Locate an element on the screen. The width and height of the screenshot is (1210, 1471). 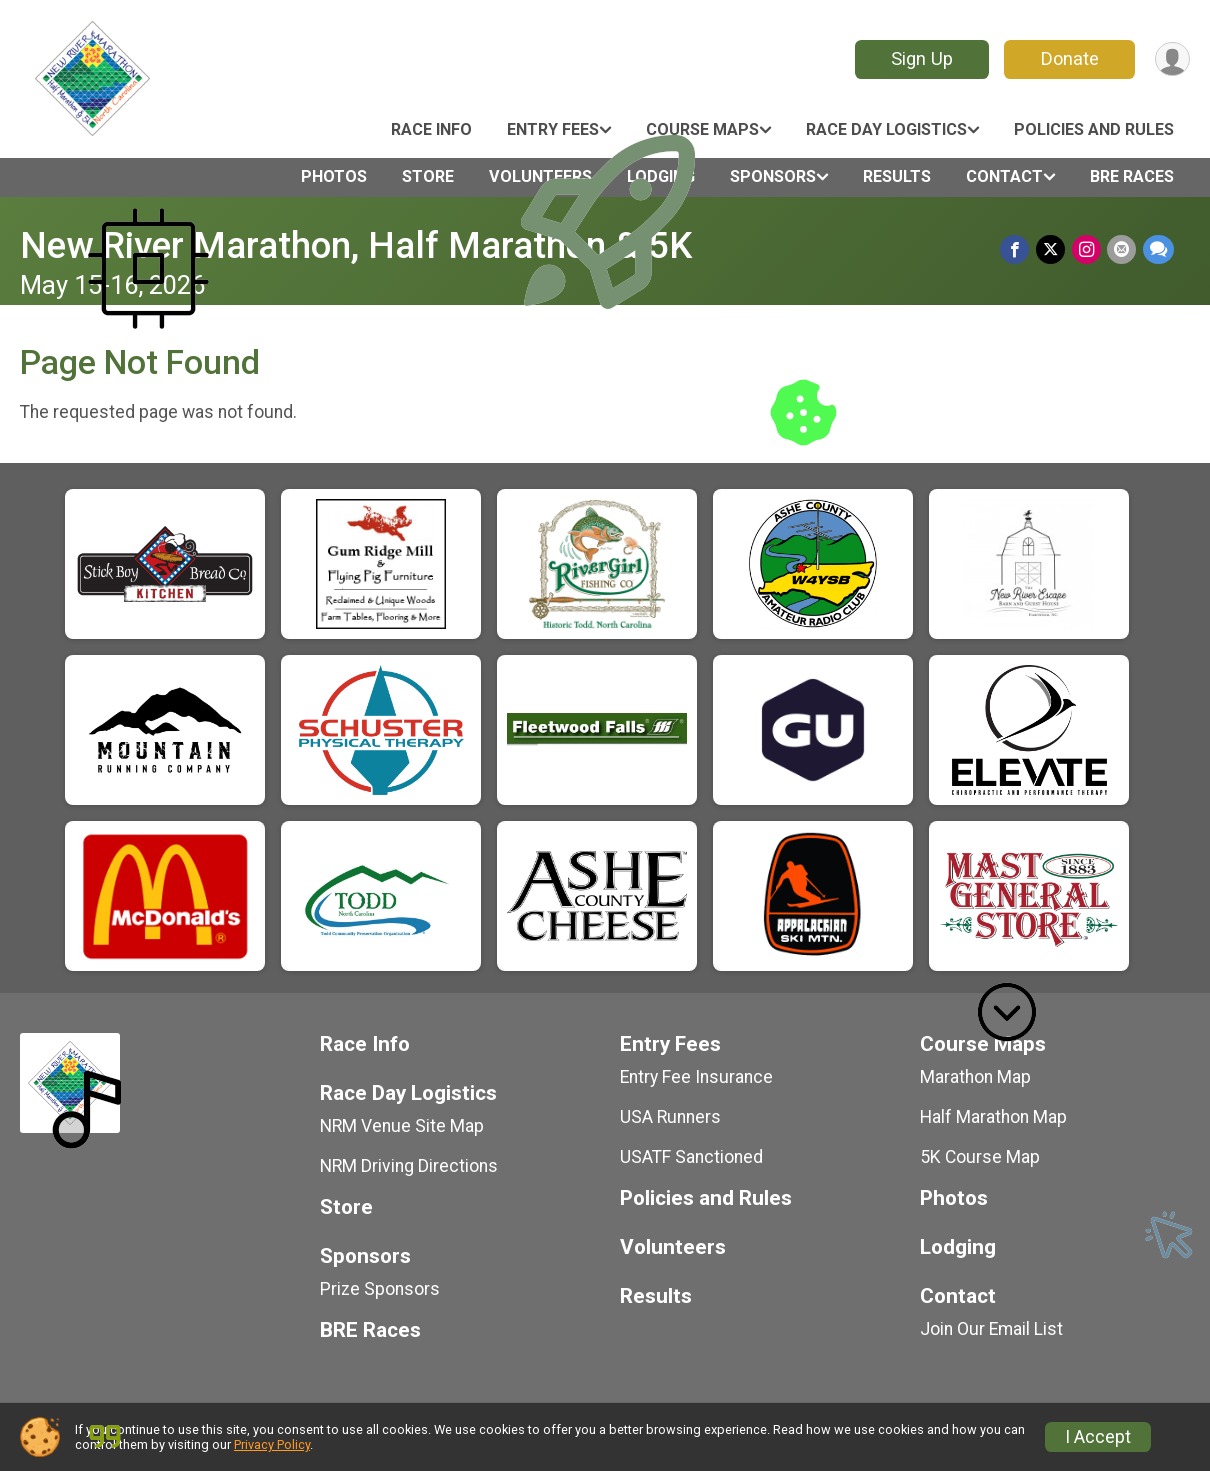
manage cookie consent preferences is located at coordinates (803, 412).